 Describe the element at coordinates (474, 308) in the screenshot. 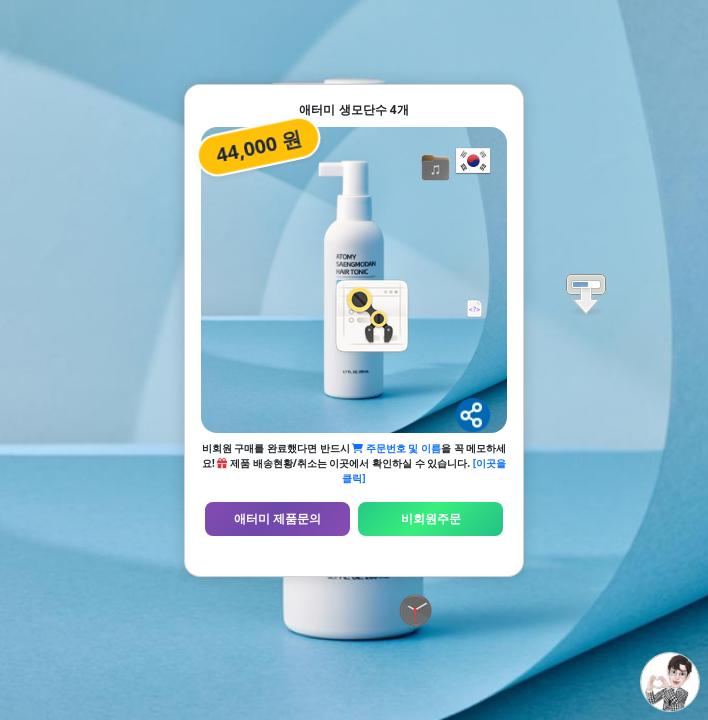

I see `open a php source code file` at that location.